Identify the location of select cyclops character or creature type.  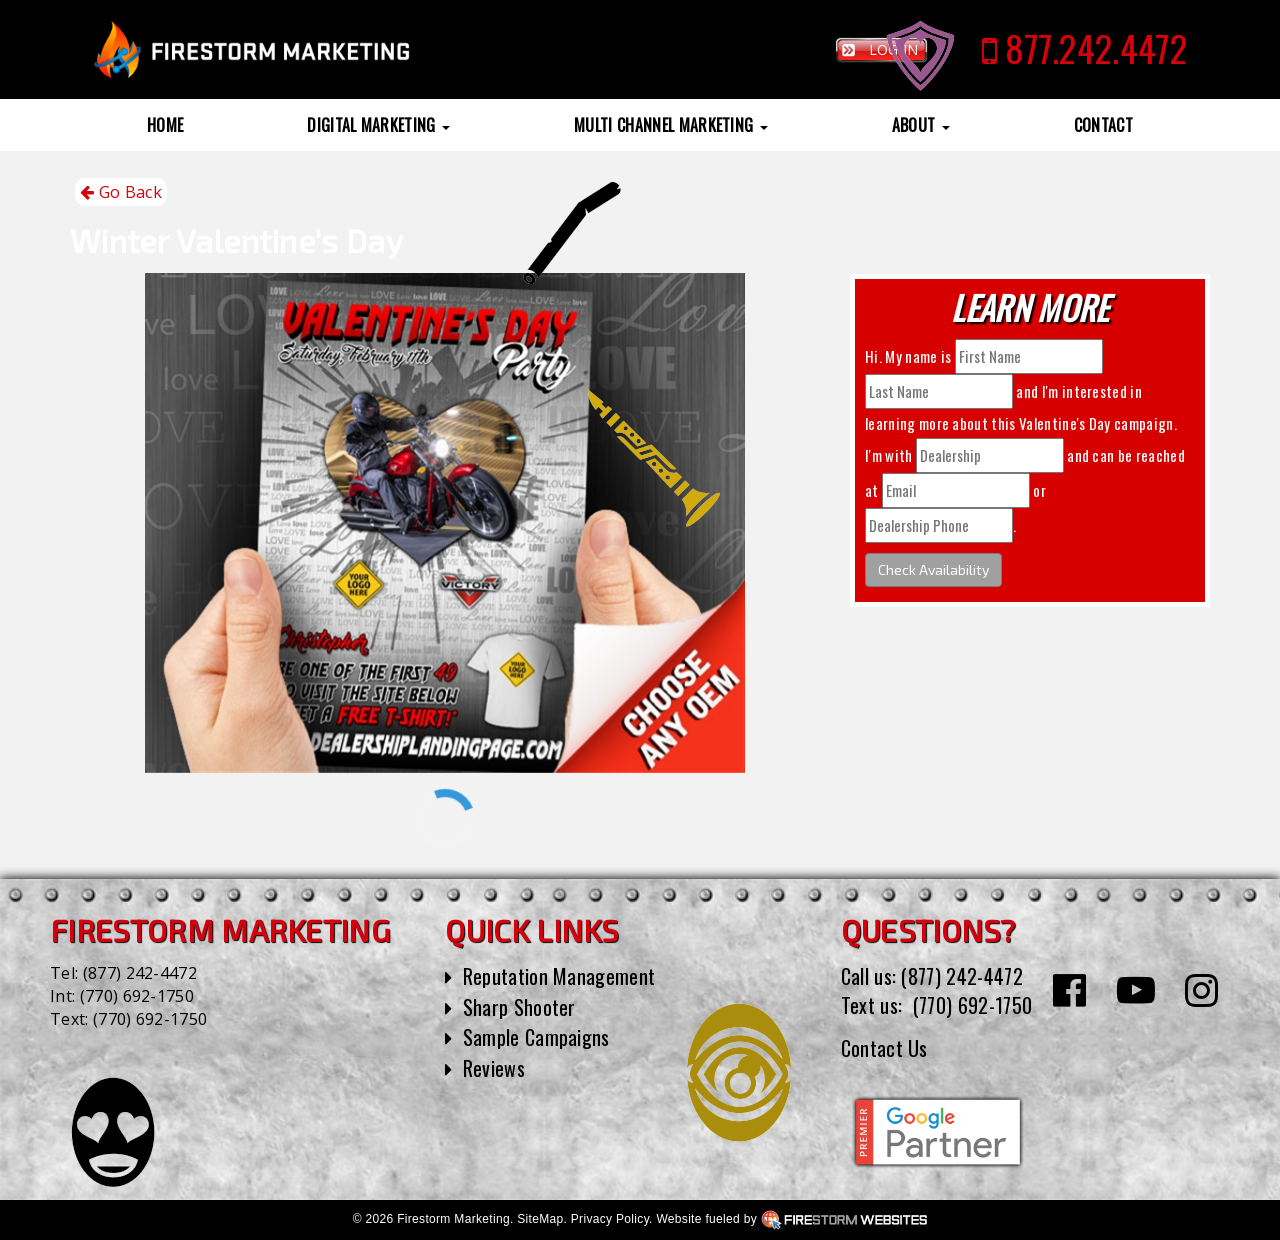
(738, 1072).